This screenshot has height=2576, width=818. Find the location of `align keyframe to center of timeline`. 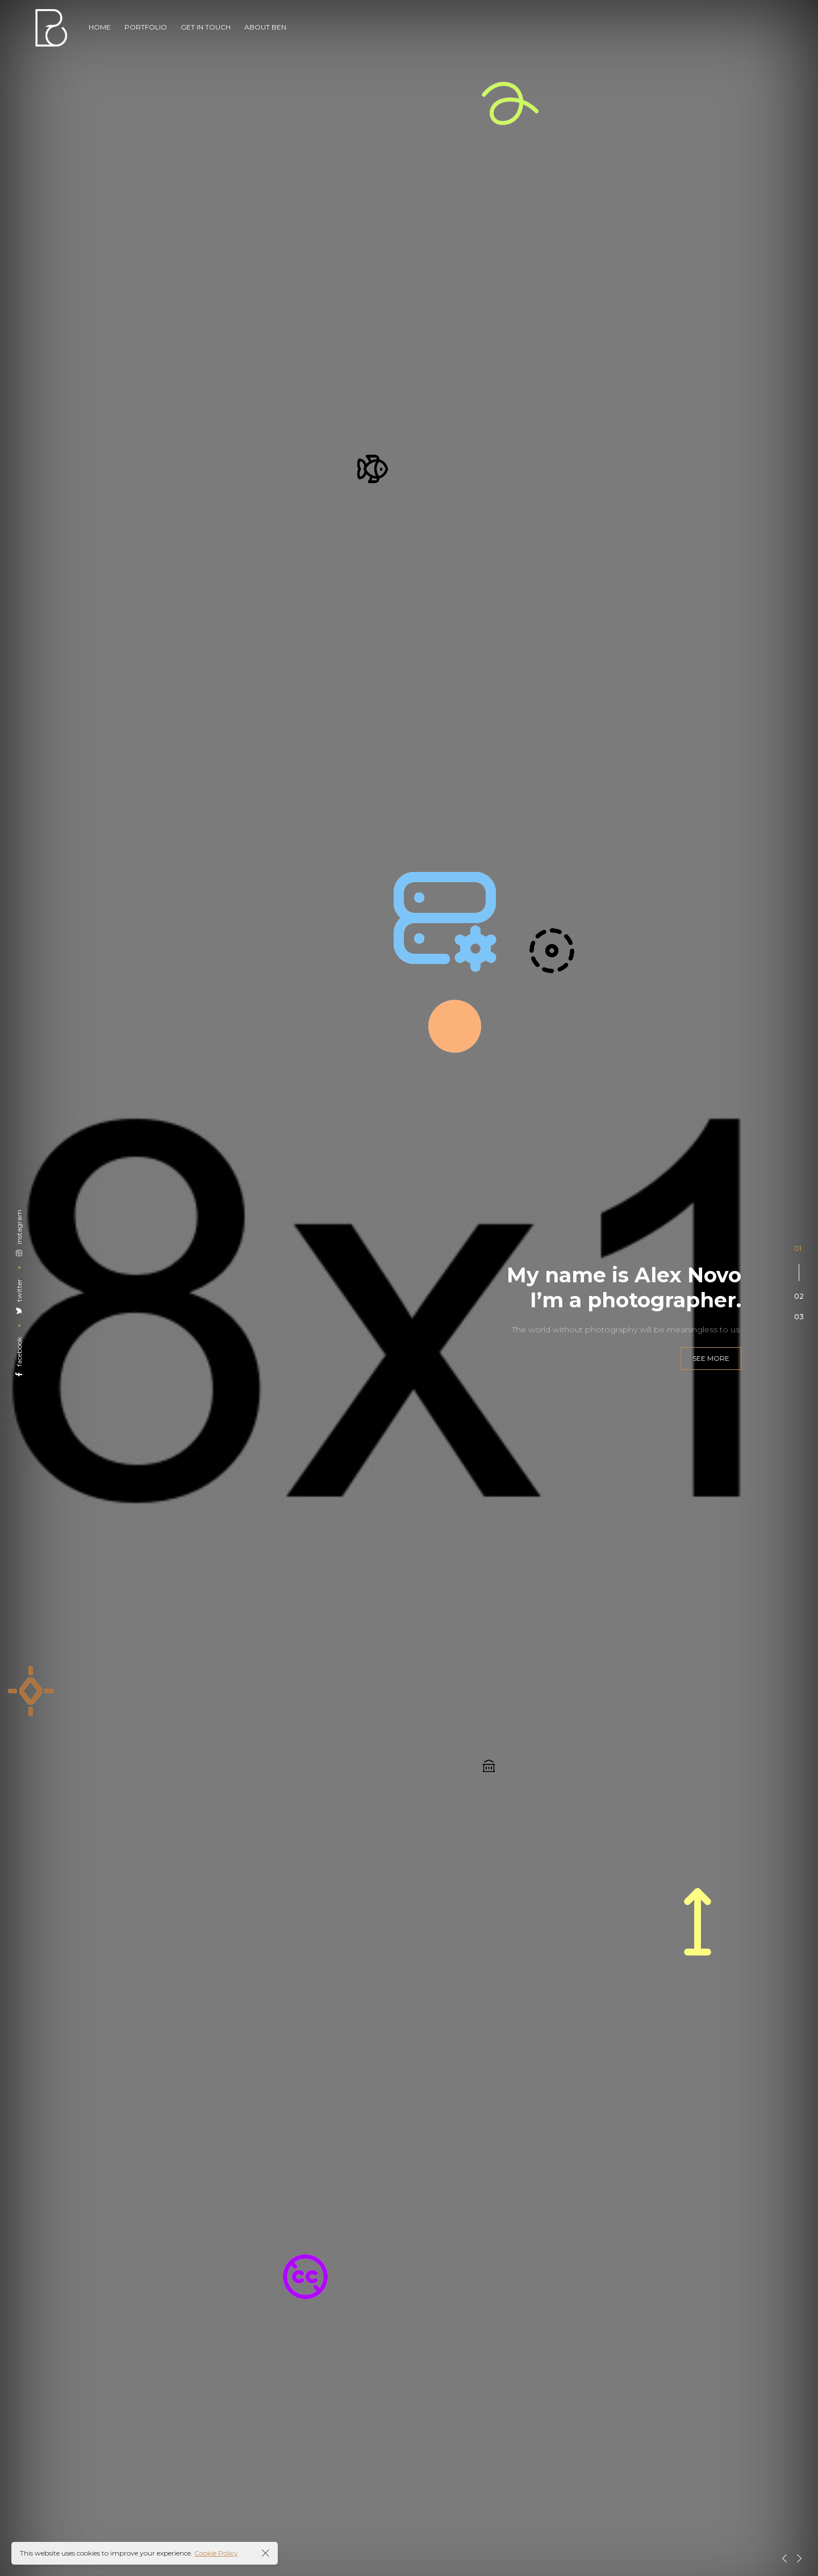

align keyframe to center of timeline is located at coordinates (31, 1691).